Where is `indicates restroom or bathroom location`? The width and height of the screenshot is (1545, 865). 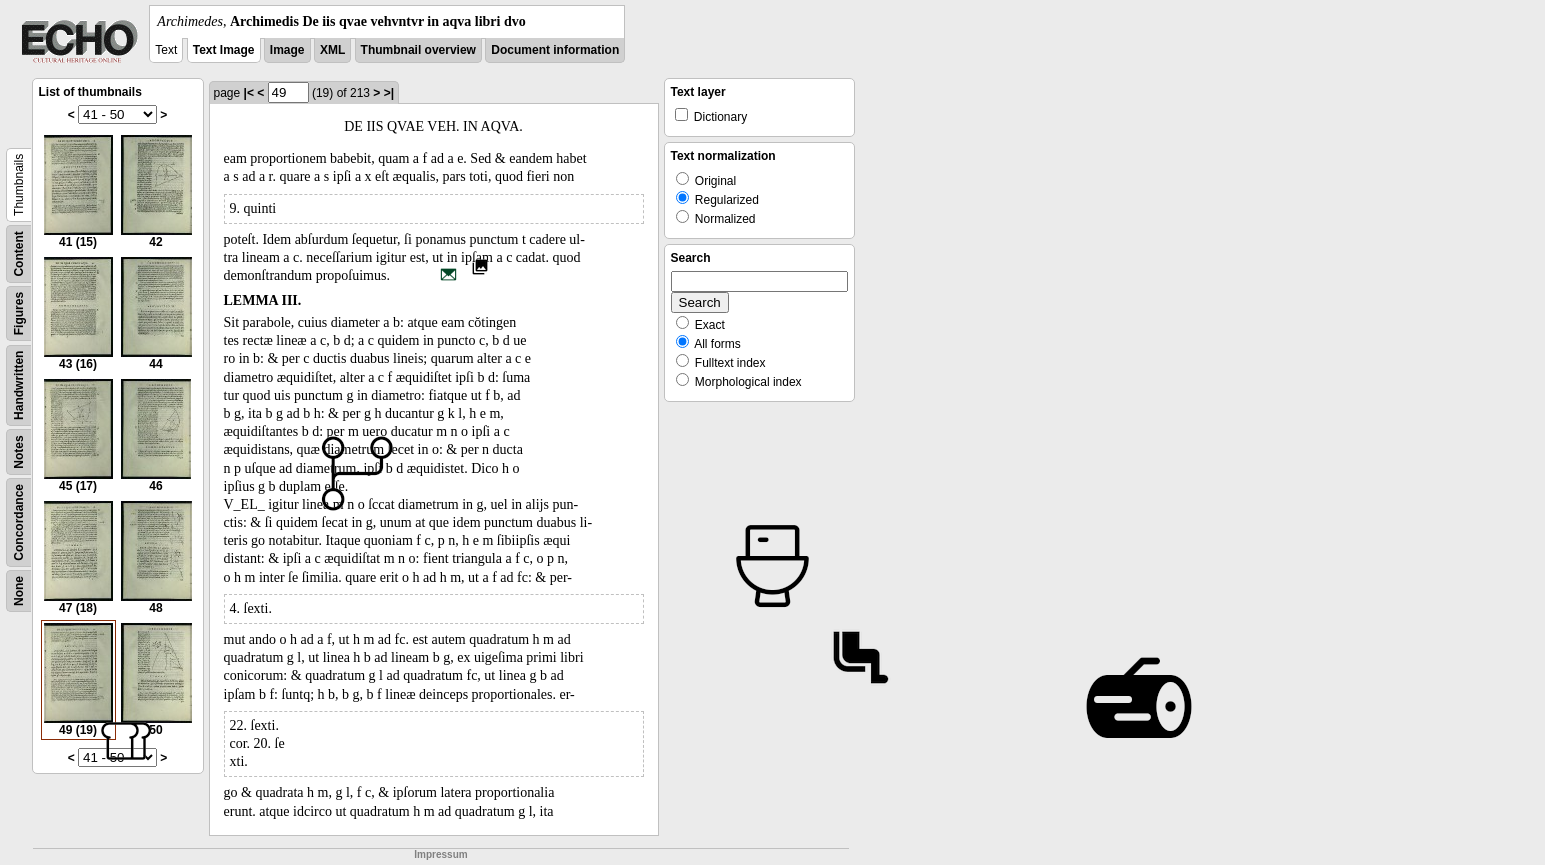
indicates restroom or bathroom location is located at coordinates (772, 564).